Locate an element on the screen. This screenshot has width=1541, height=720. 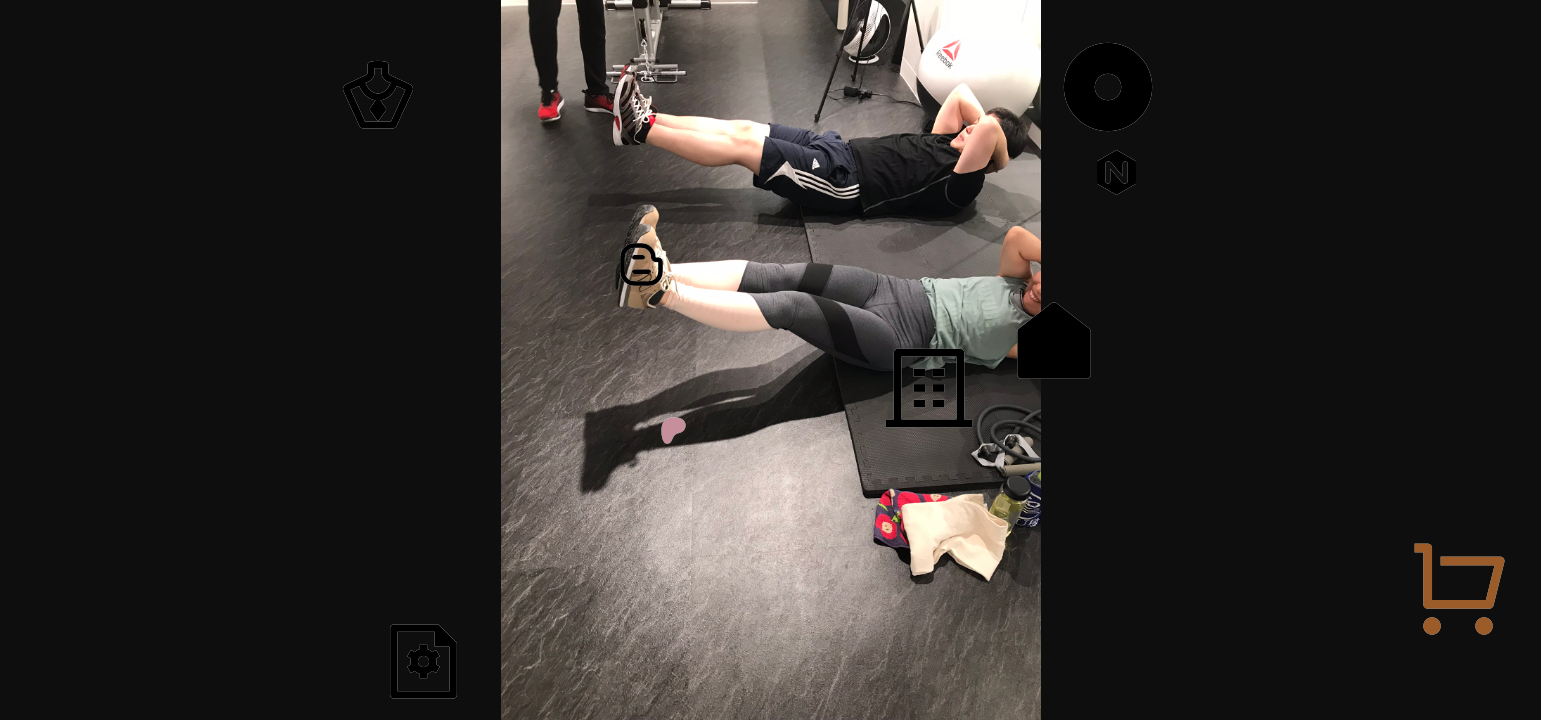
navigate to home screen is located at coordinates (1054, 342).